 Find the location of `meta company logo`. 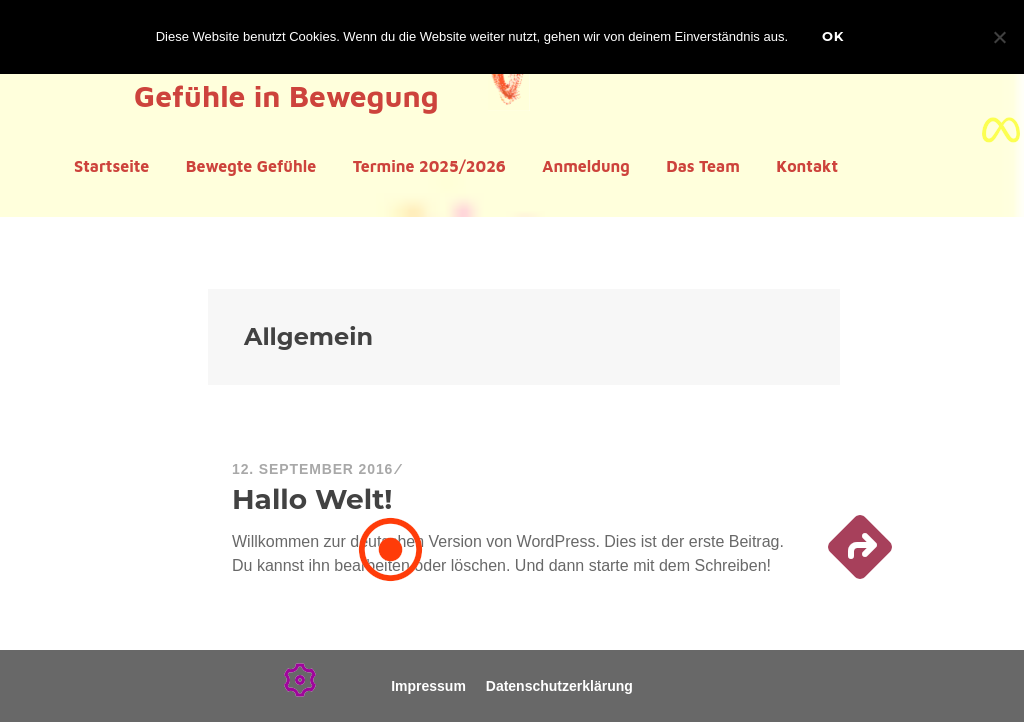

meta company logo is located at coordinates (1001, 130).